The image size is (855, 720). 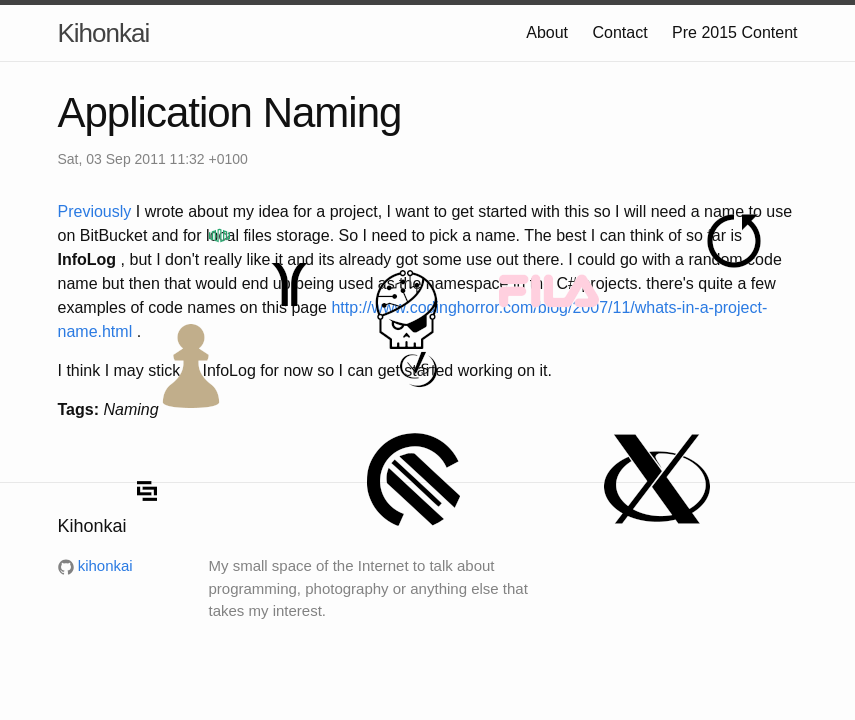 I want to click on Guangzhou Metro app or service, so click(x=289, y=284).